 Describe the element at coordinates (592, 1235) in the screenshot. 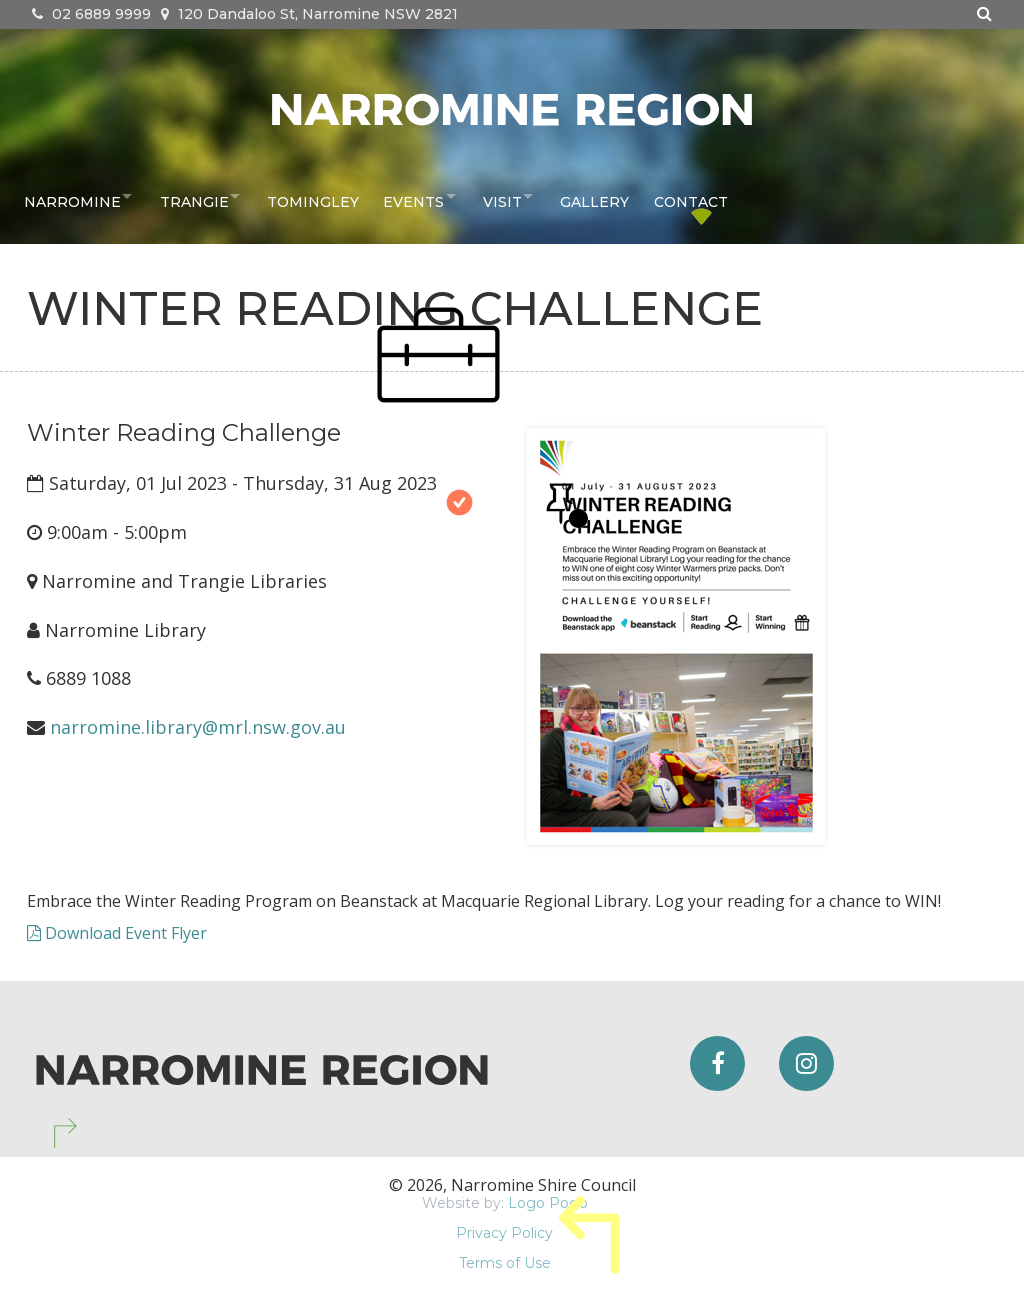

I see `undo or go back to previous action` at that location.